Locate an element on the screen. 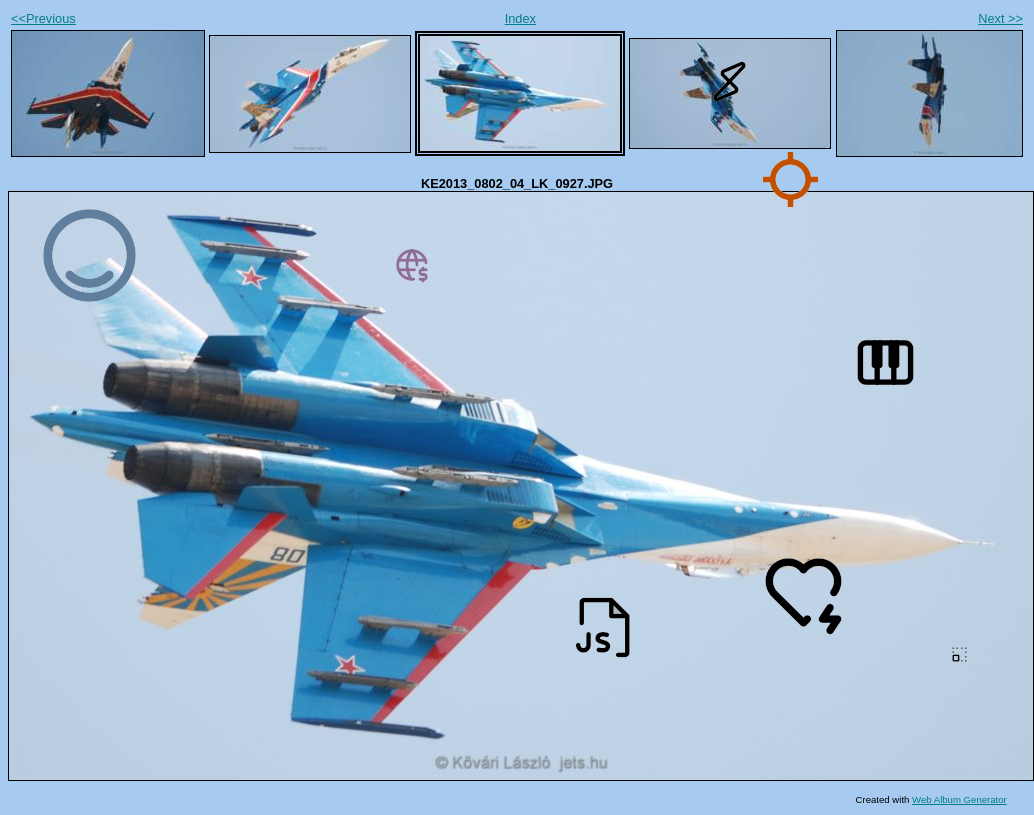 Image resolution: width=1034 pixels, height=815 pixels. access international currency exchange is located at coordinates (412, 265).